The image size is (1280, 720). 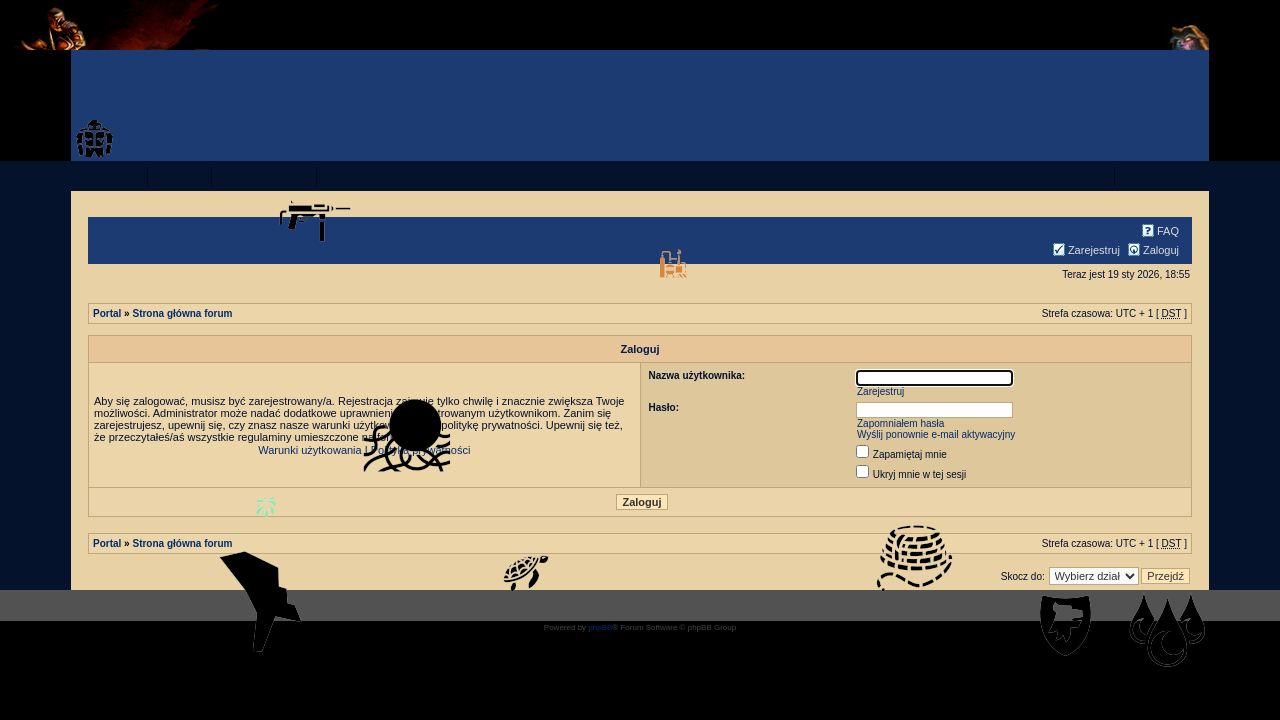 I want to click on indicates a splash effect or liquid spill in gameplay, so click(x=266, y=507).